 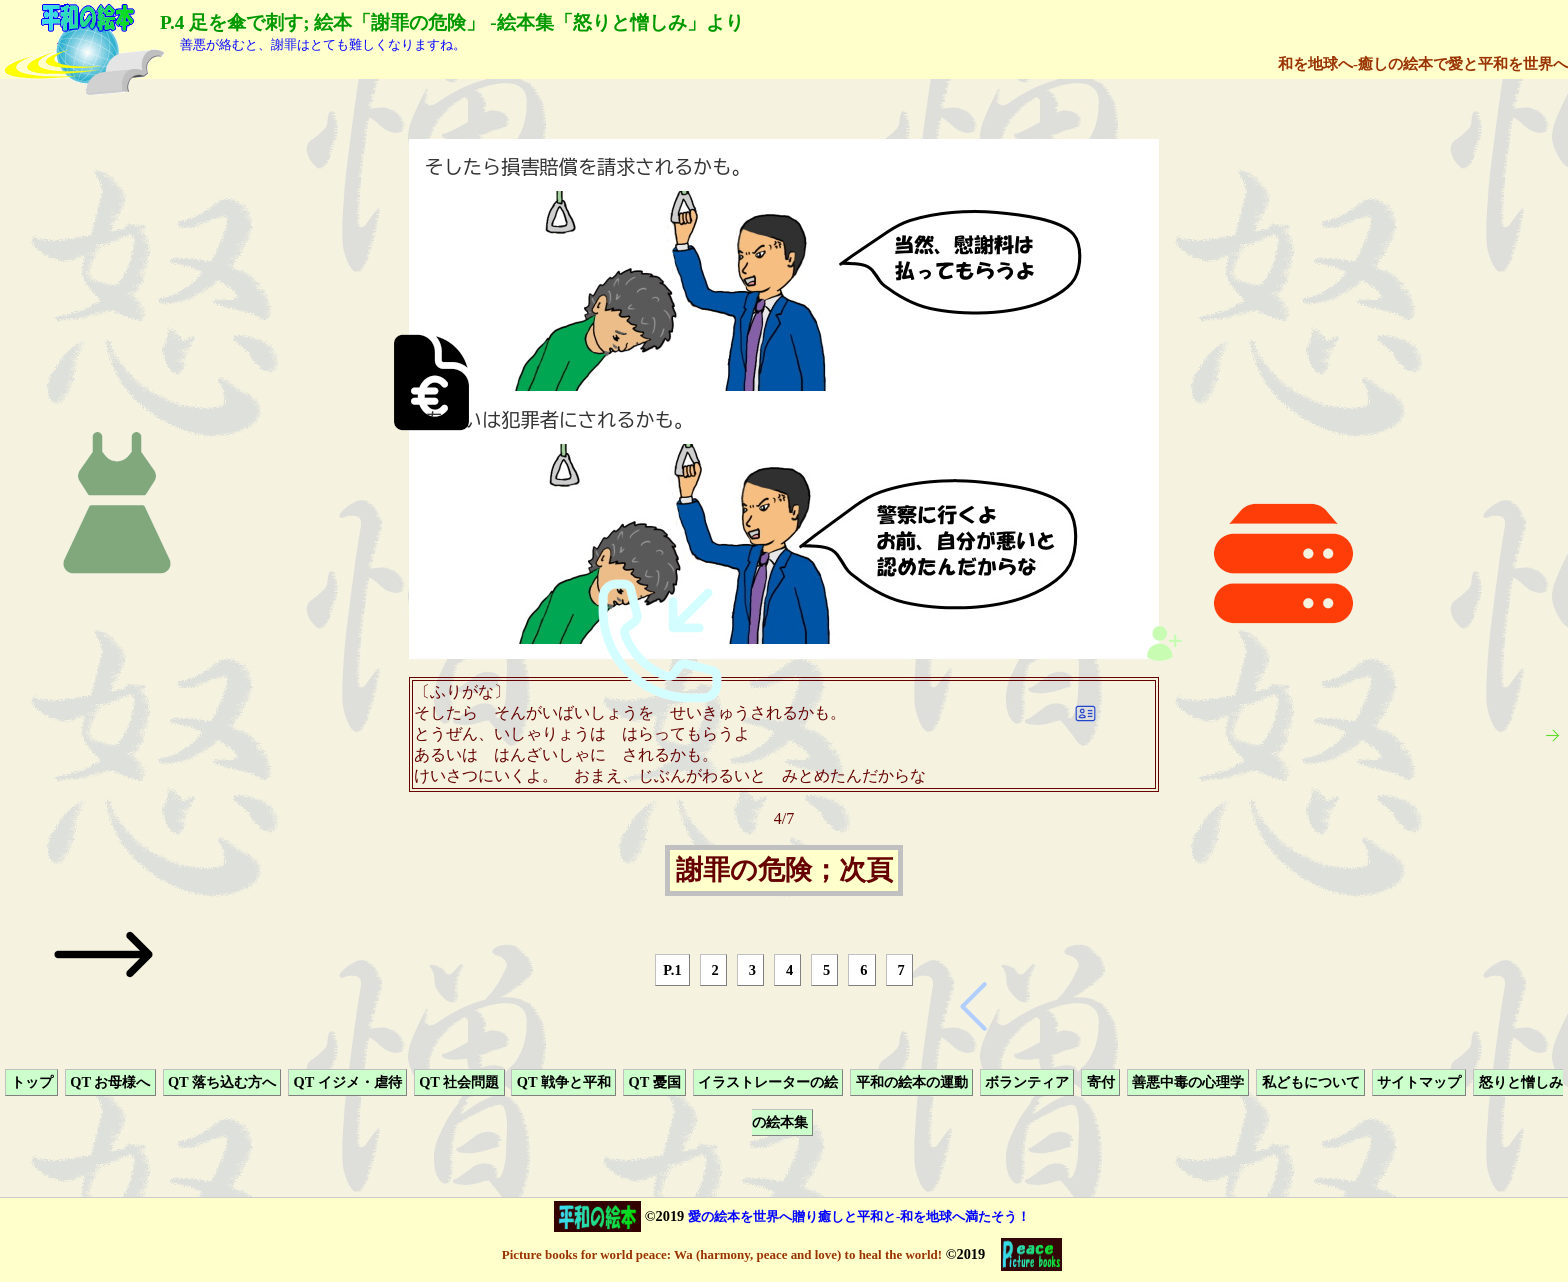 I want to click on navigate to the next item or page, so click(x=1552, y=735).